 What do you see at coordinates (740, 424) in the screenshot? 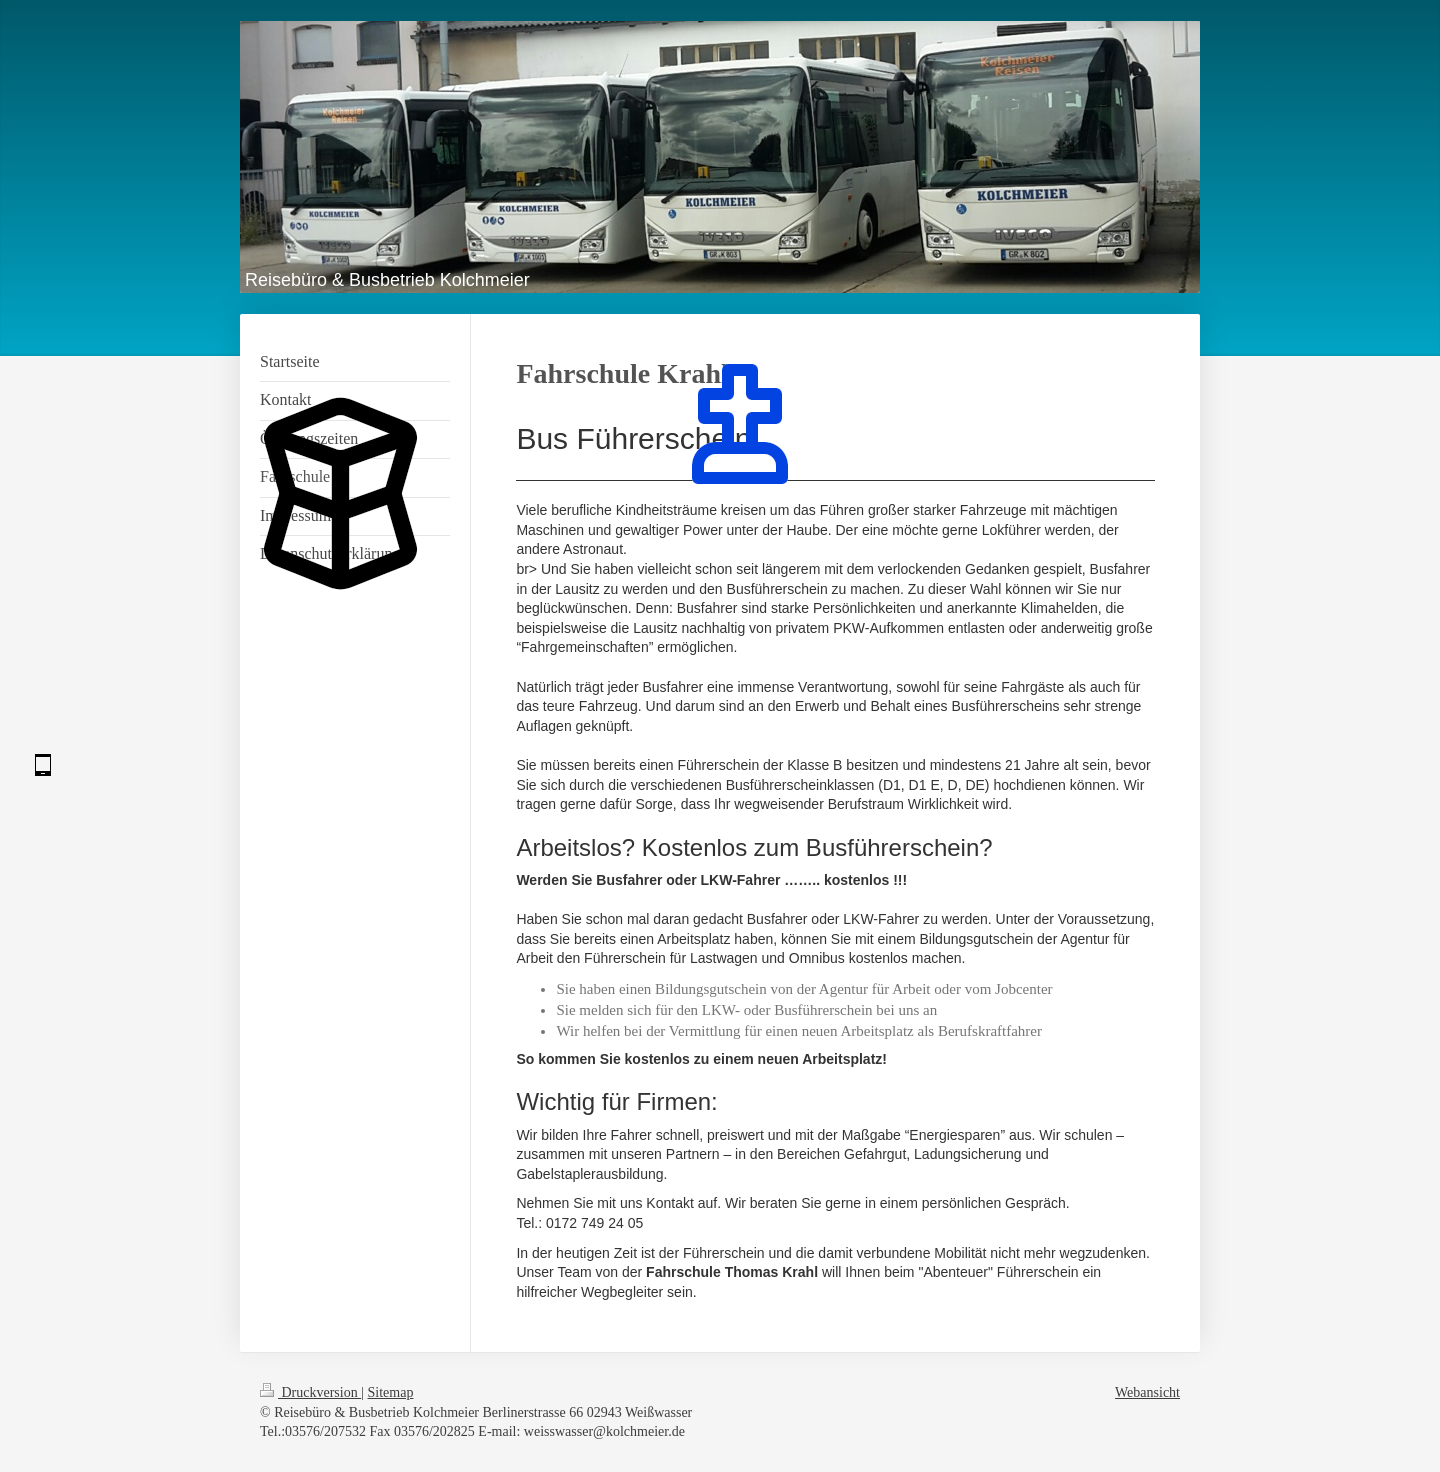
I see `indicates a deceased user or memorial account` at bounding box center [740, 424].